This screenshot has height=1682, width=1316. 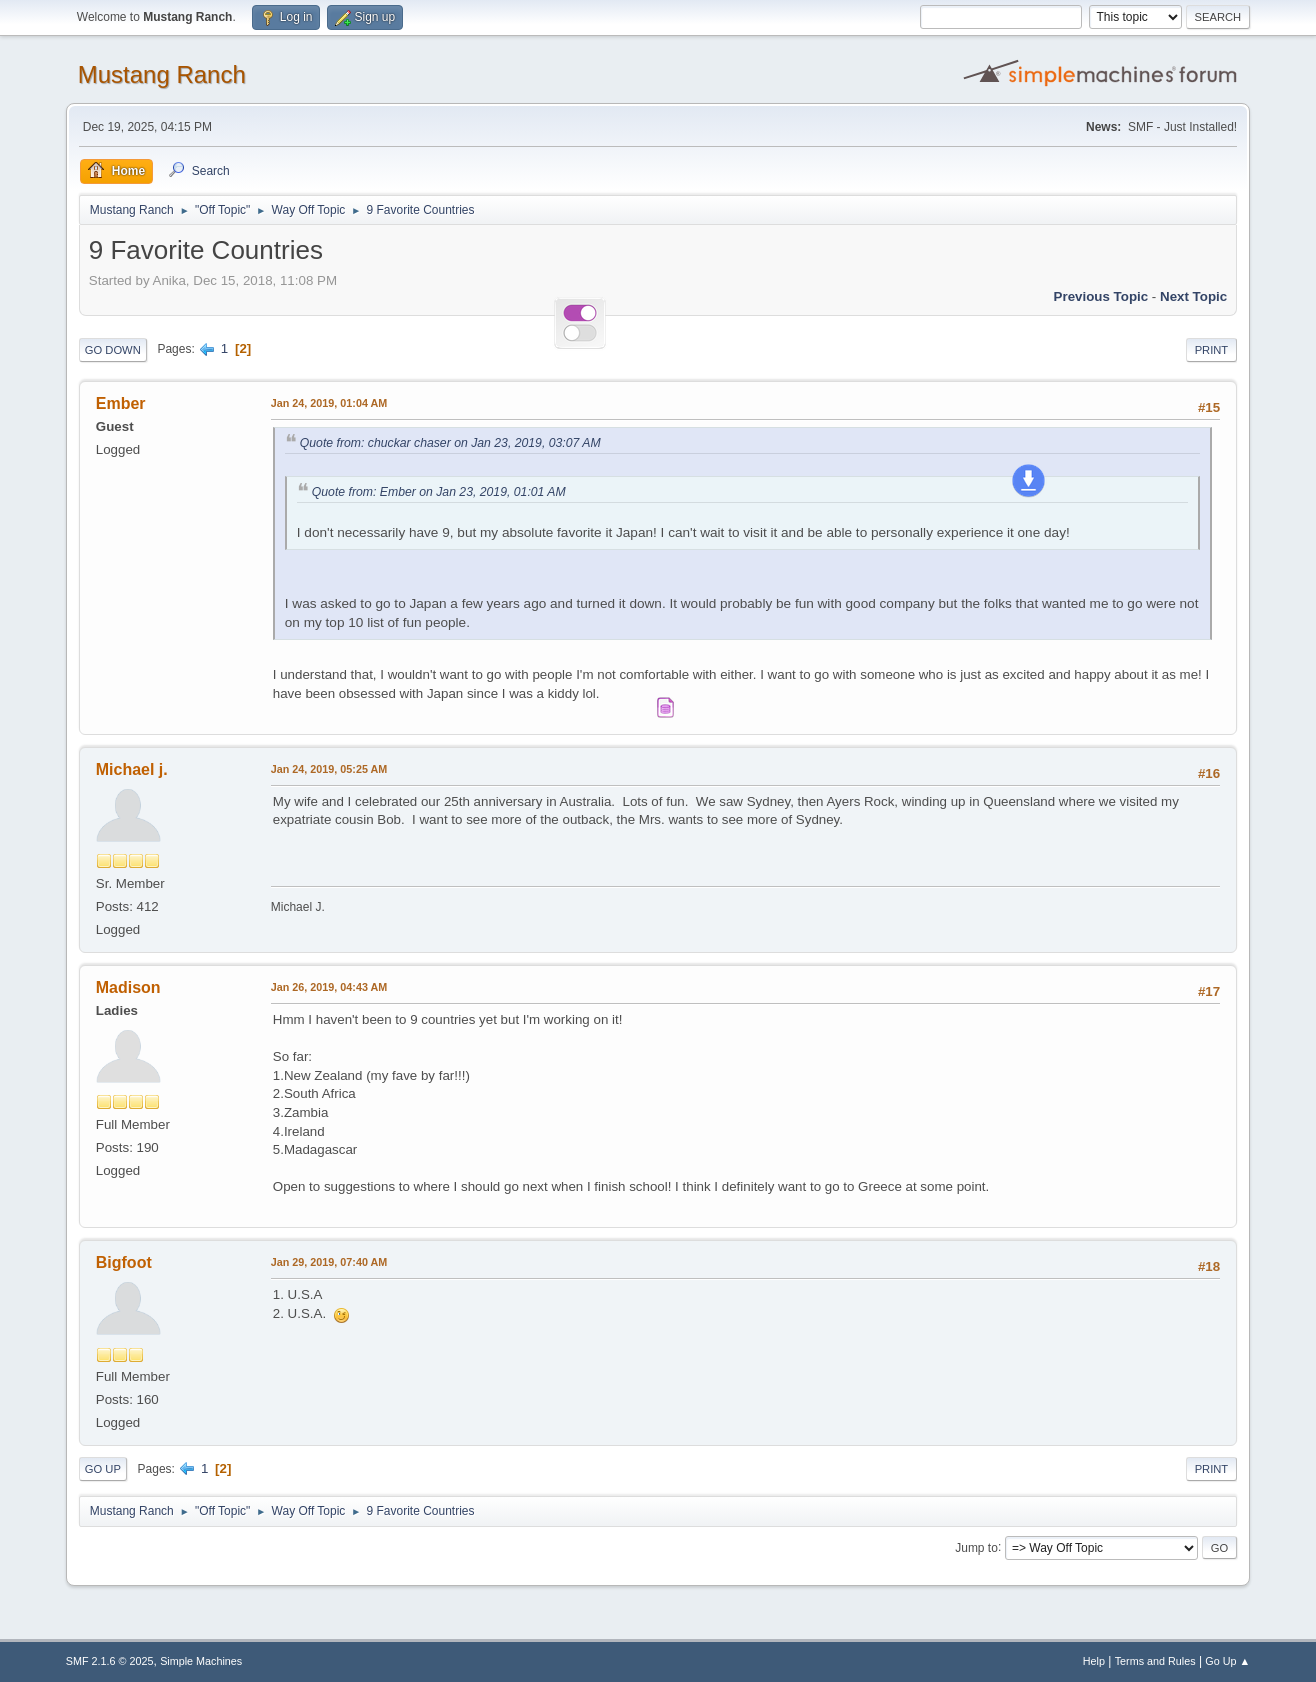 I want to click on open gnome tweaks to customize desktop settings, so click(x=580, y=323).